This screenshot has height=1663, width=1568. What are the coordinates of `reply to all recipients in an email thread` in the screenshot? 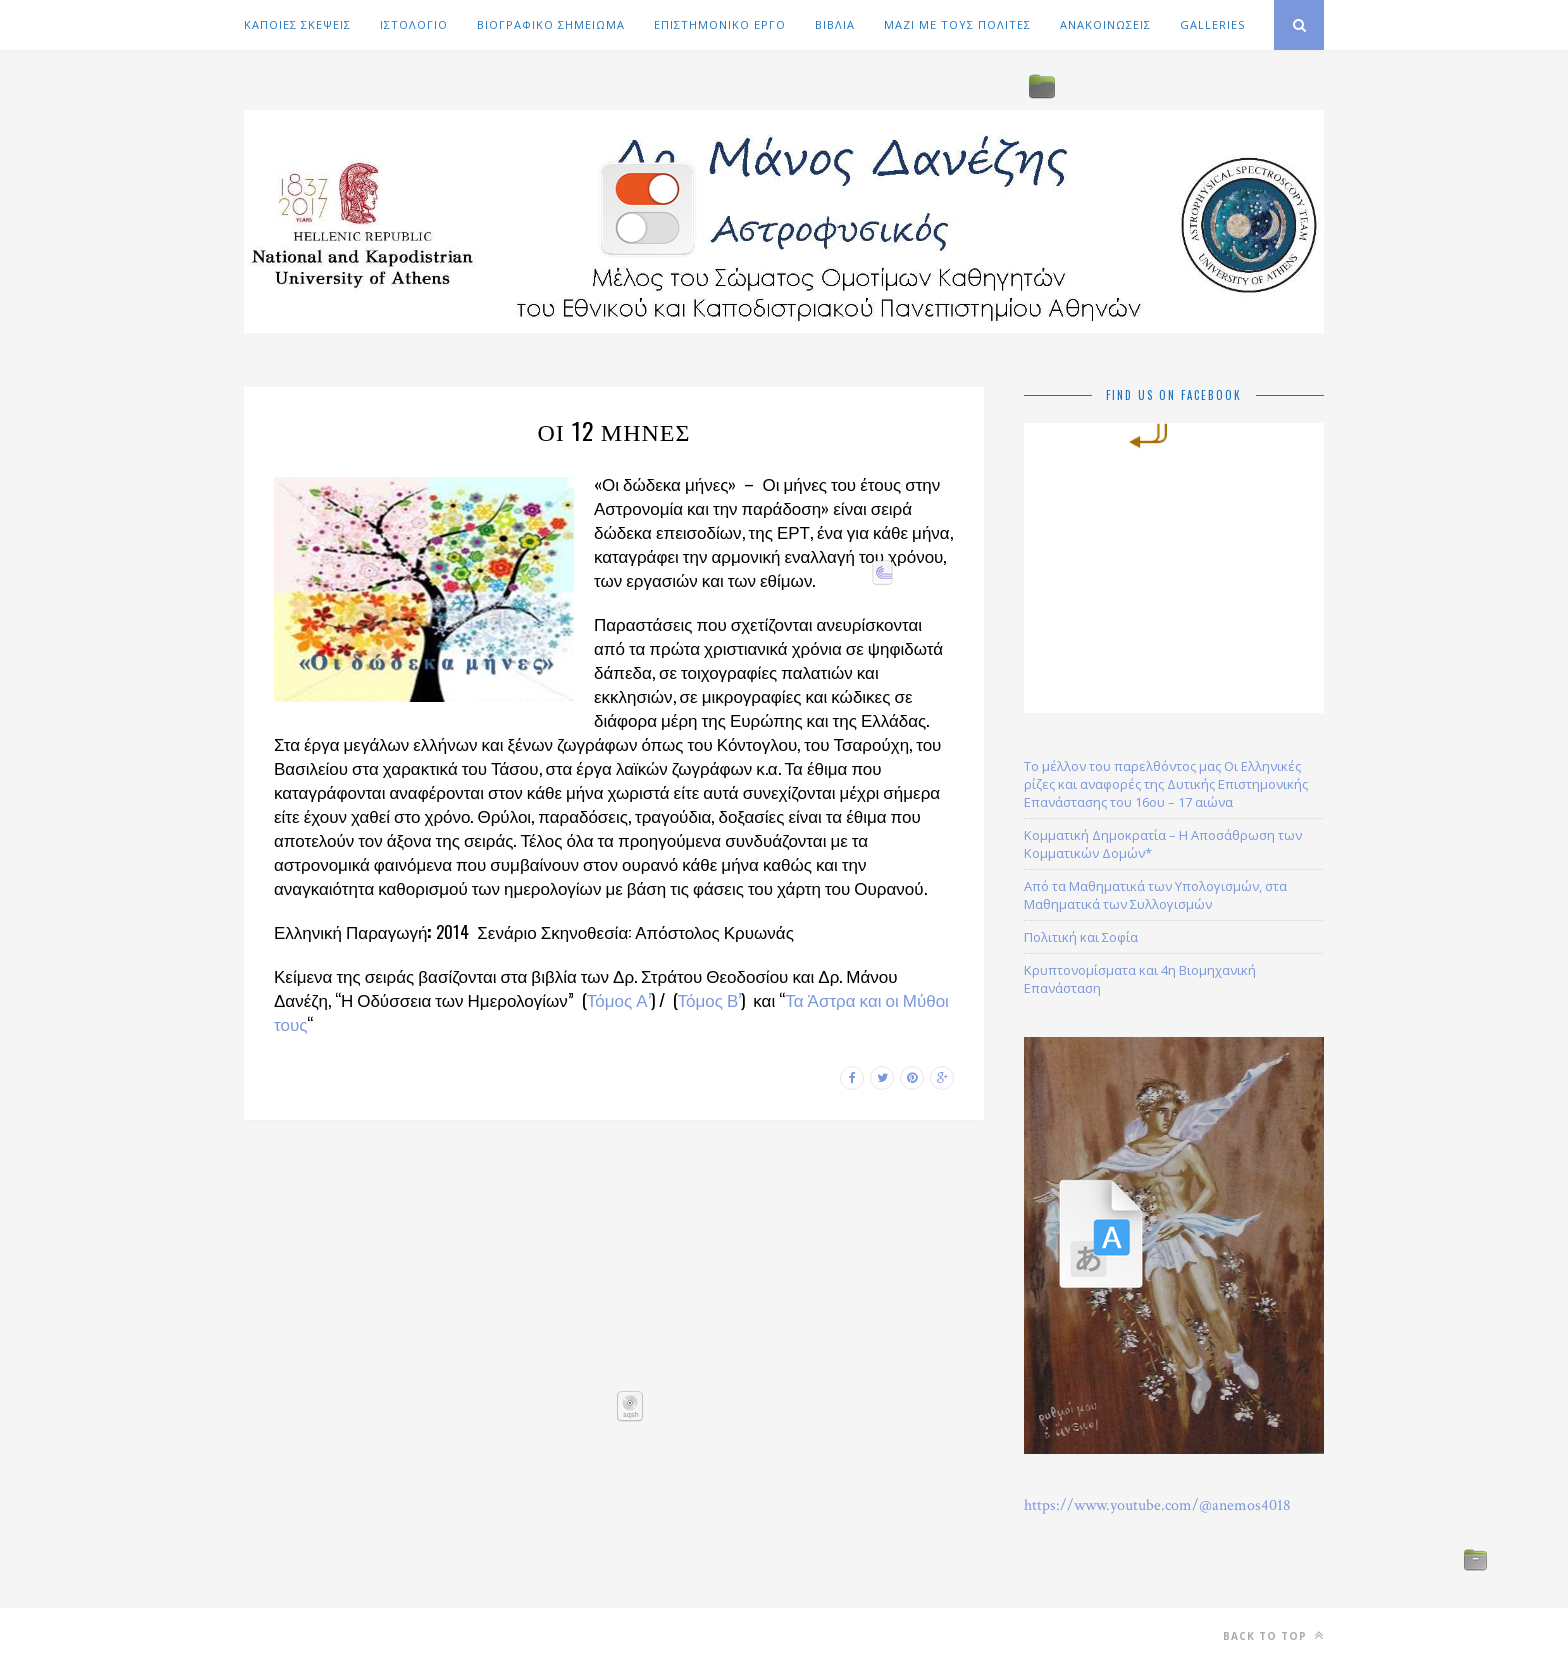 It's located at (1147, 433).